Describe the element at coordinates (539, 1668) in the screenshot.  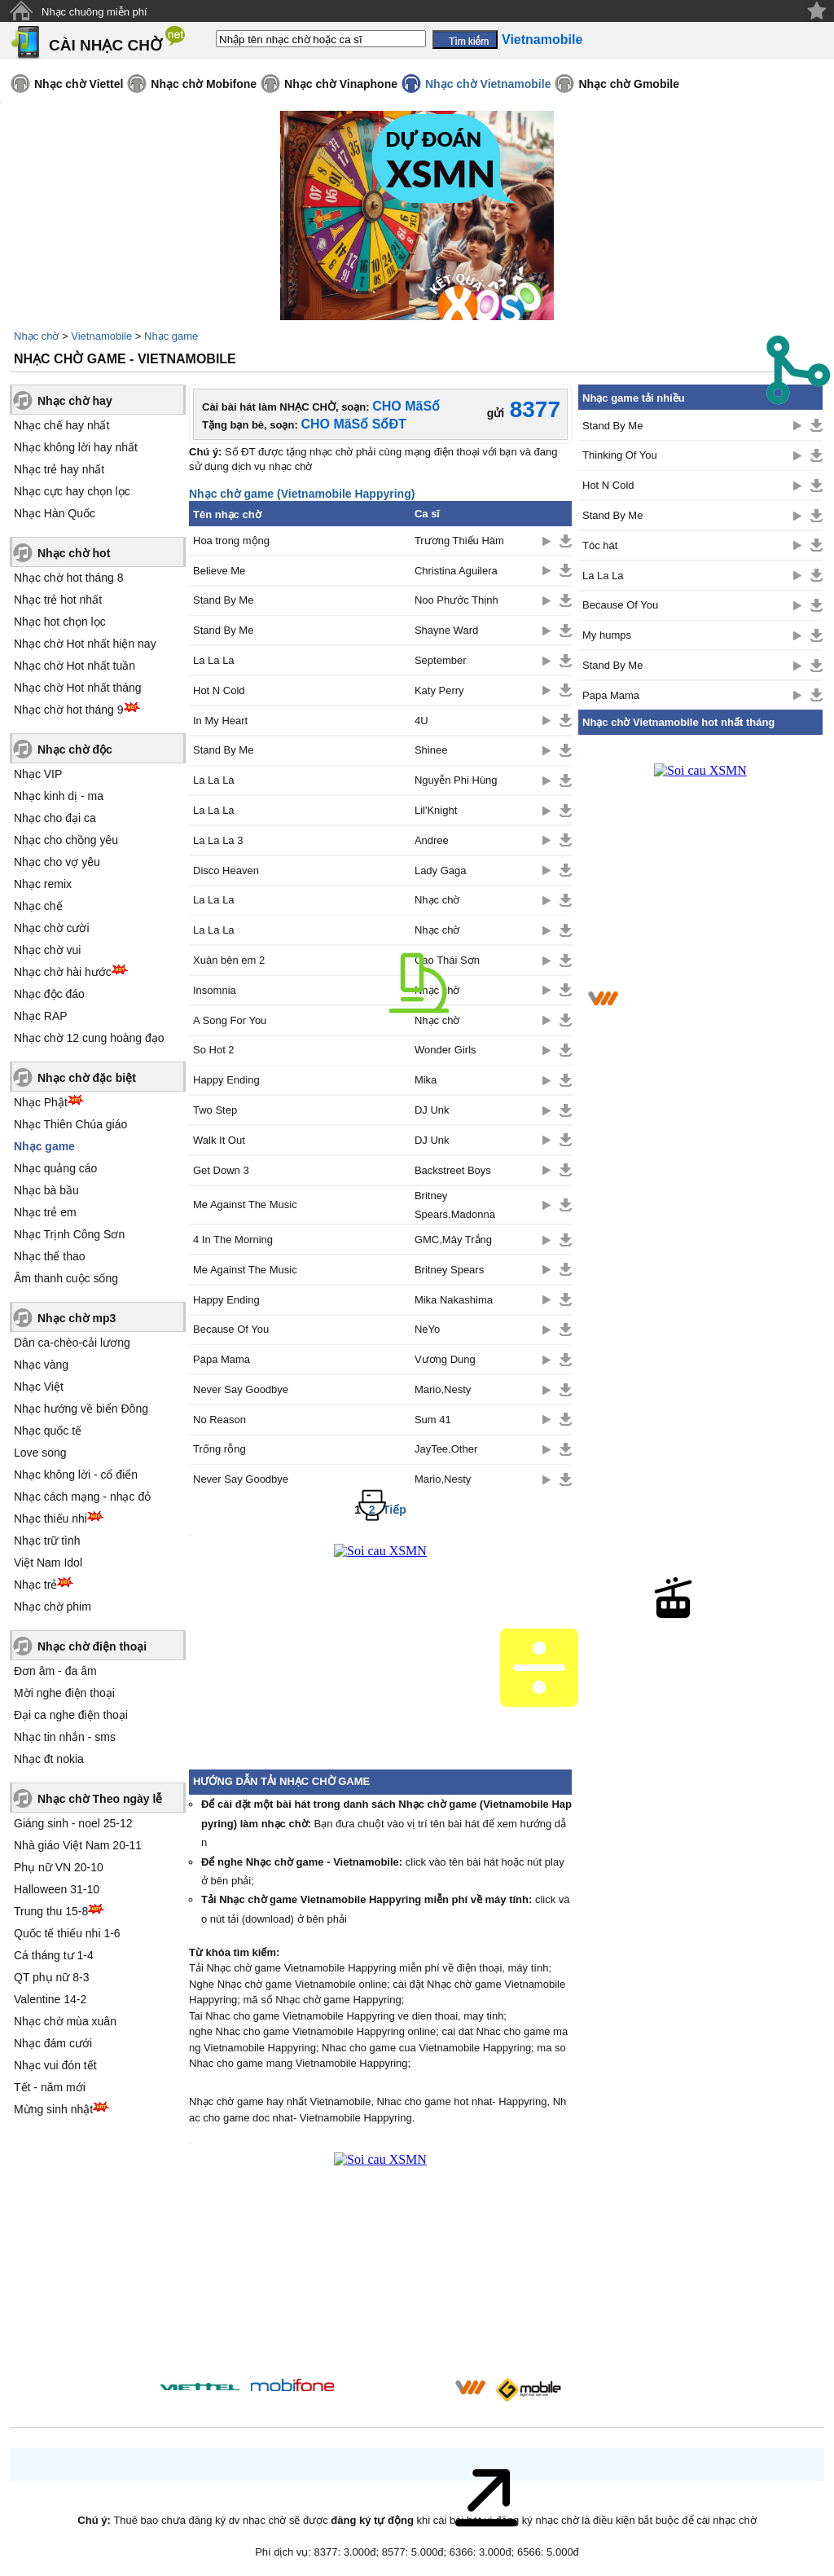
I see `perform division calculation` at that location.